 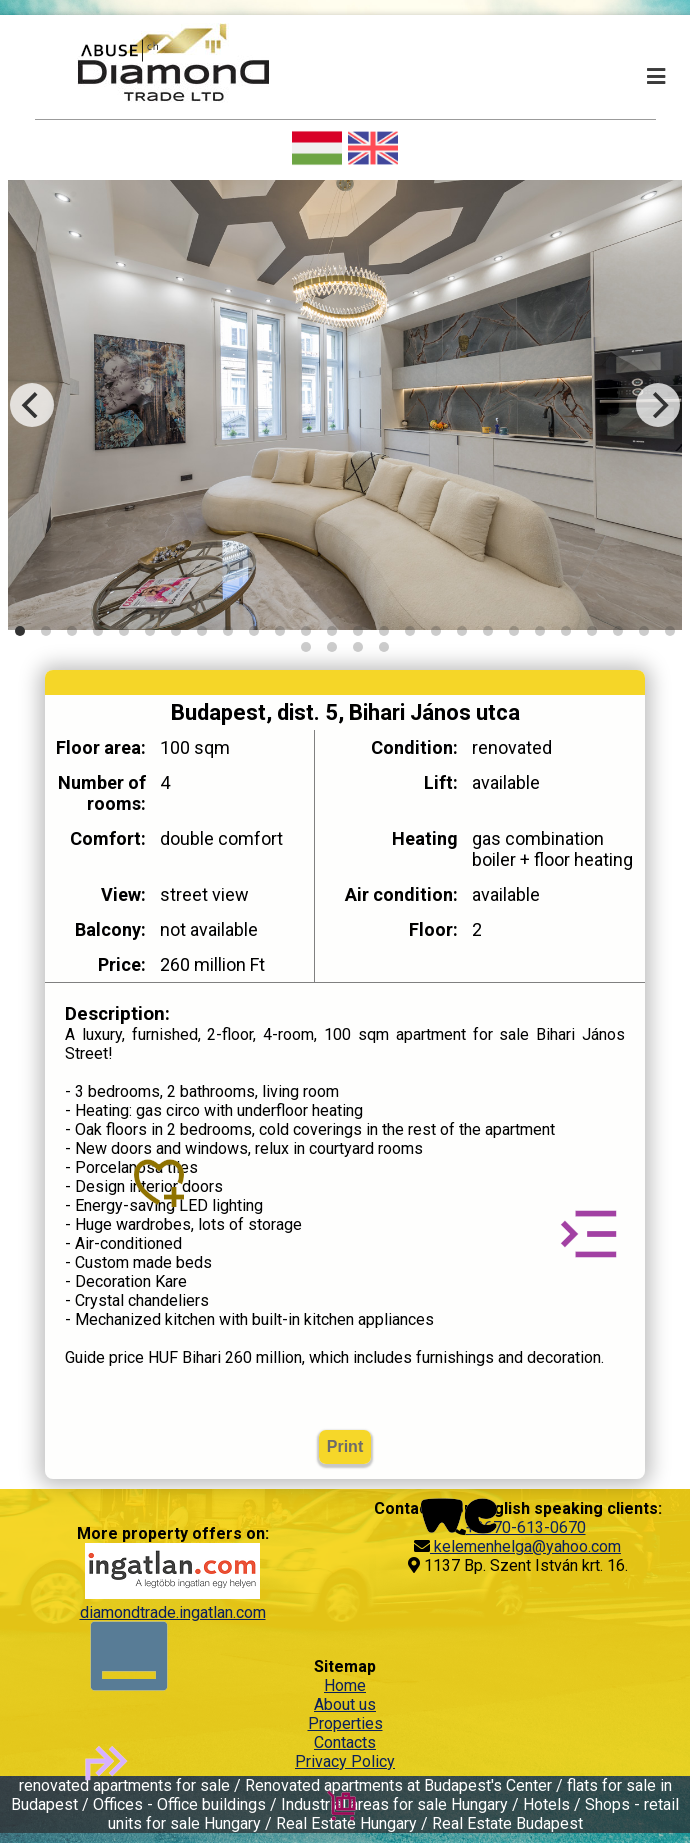 I want to click on add to favorites, so click(x=159, y=1182).